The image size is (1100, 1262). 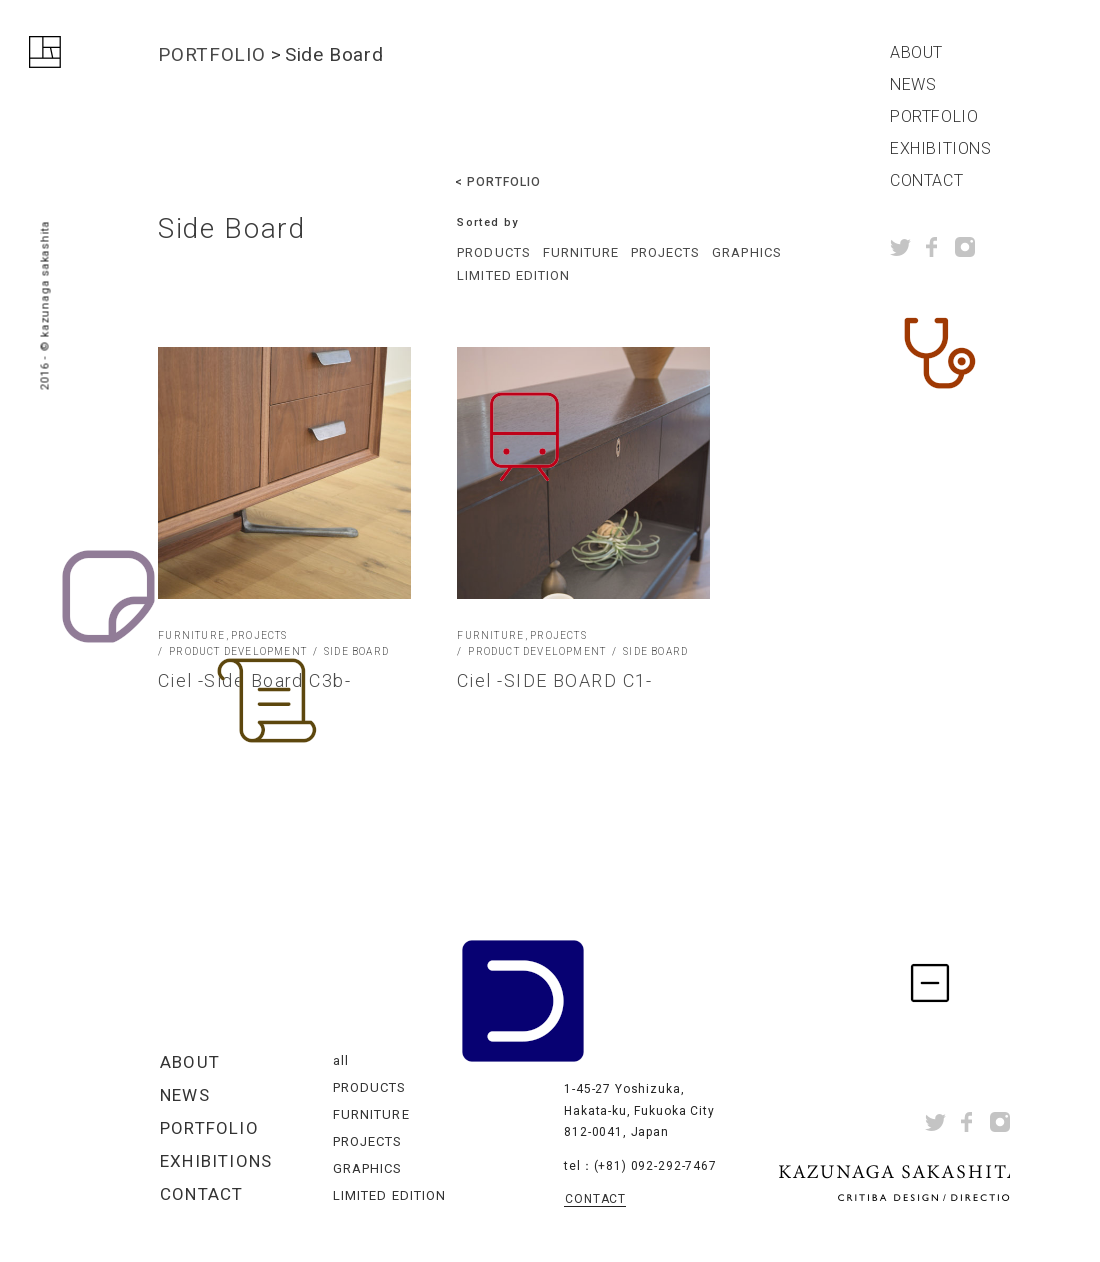 What do you see at coordinates (524, 433) in the screenshot?
I see `access train or rail transit options` at bounding box center [524, 433].